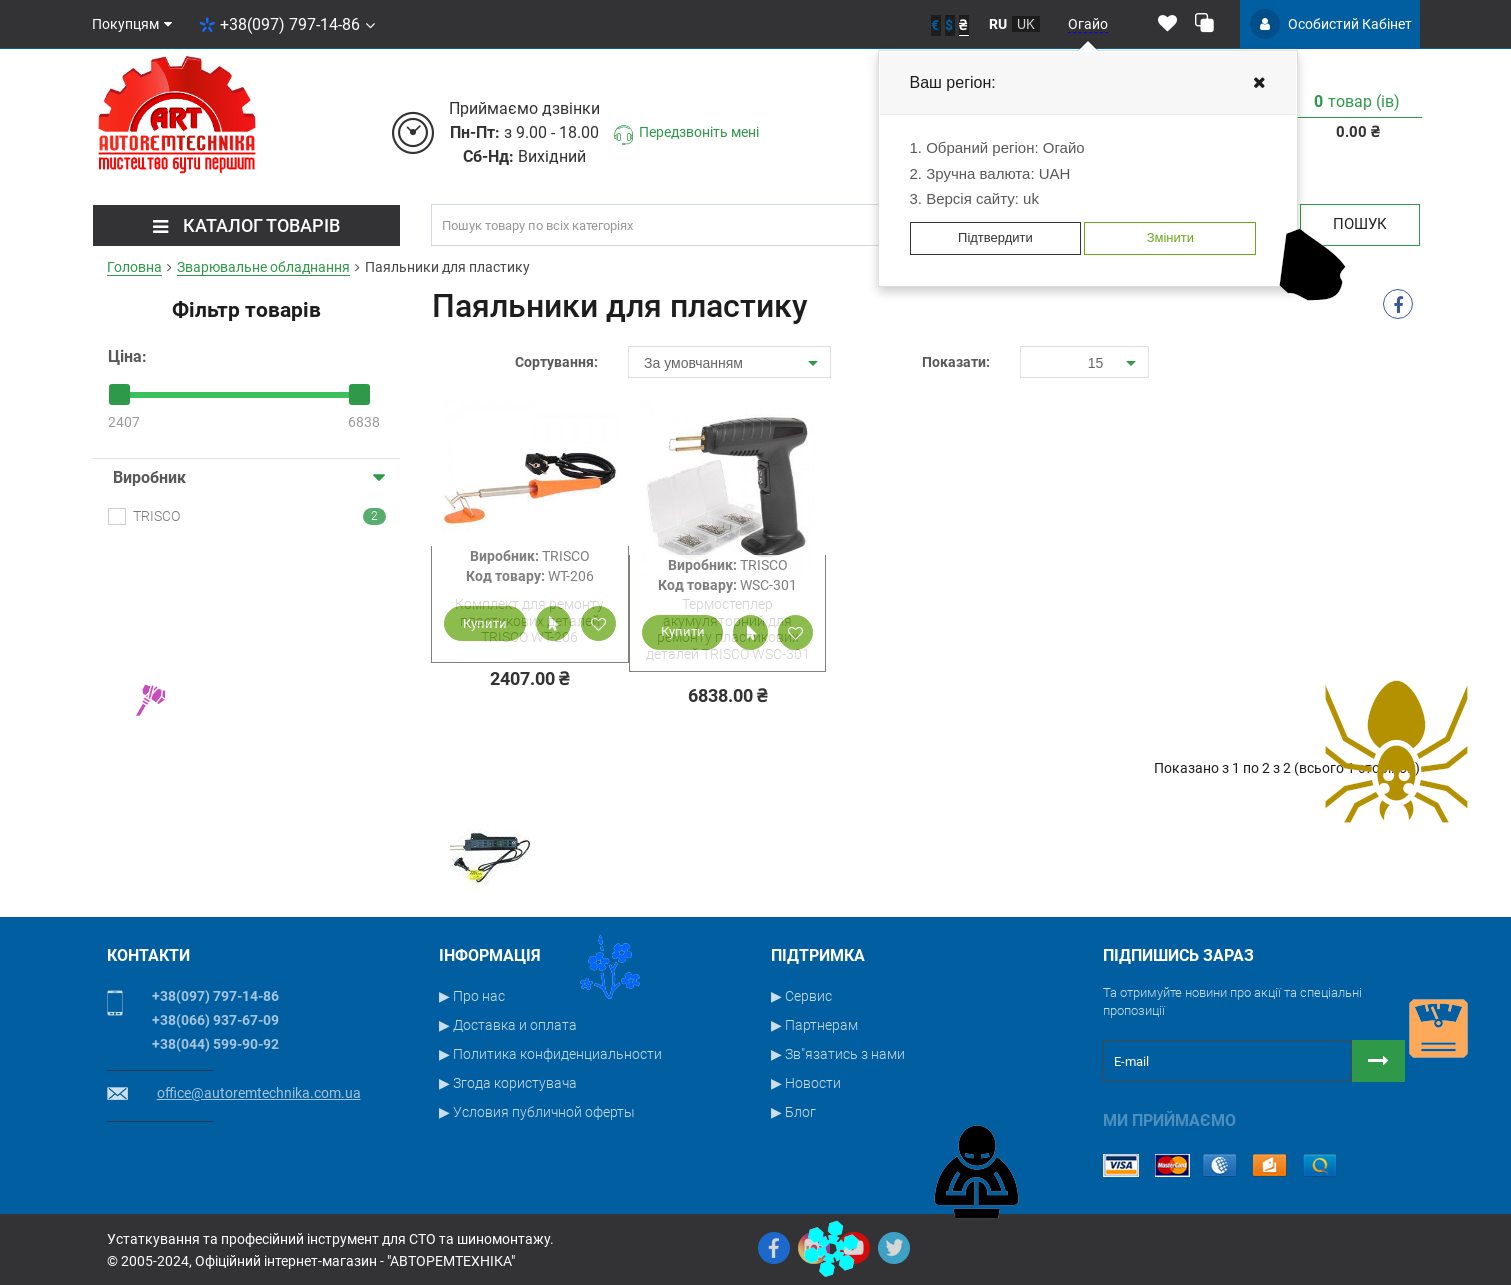  I want to click on stone age or primitive tool category in a crafting game, so click(151, 700).